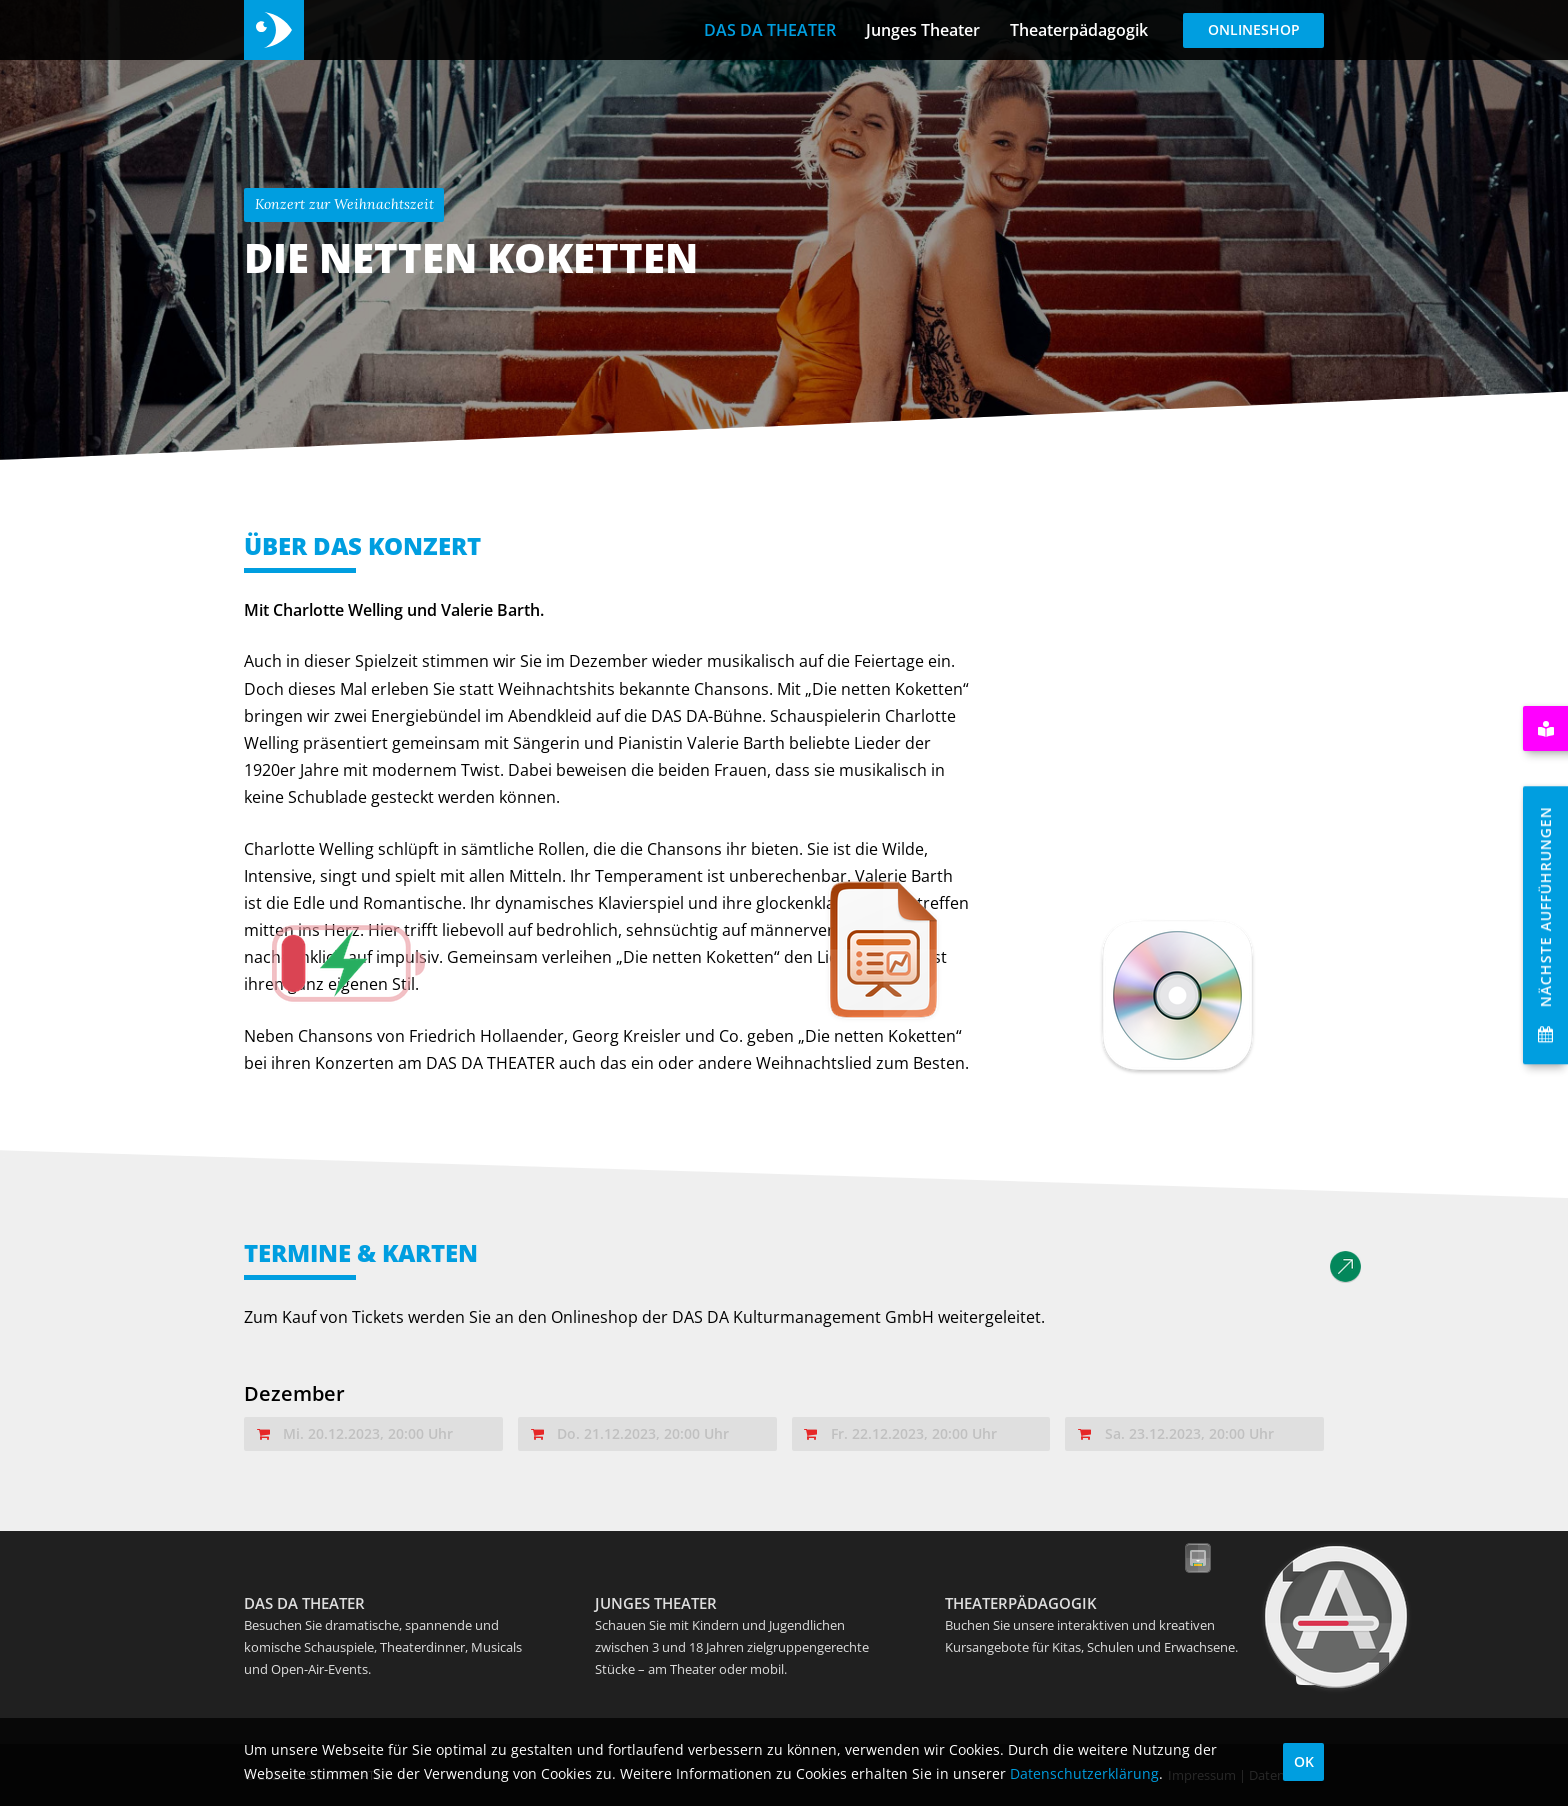 This screenshot has width=1568, height=1806. What do you see at coordinates (1345, 1266) in the screenshot?
I see `indicates a symbolic link or shortcut to another file` at bounding box center [1345, 1266].